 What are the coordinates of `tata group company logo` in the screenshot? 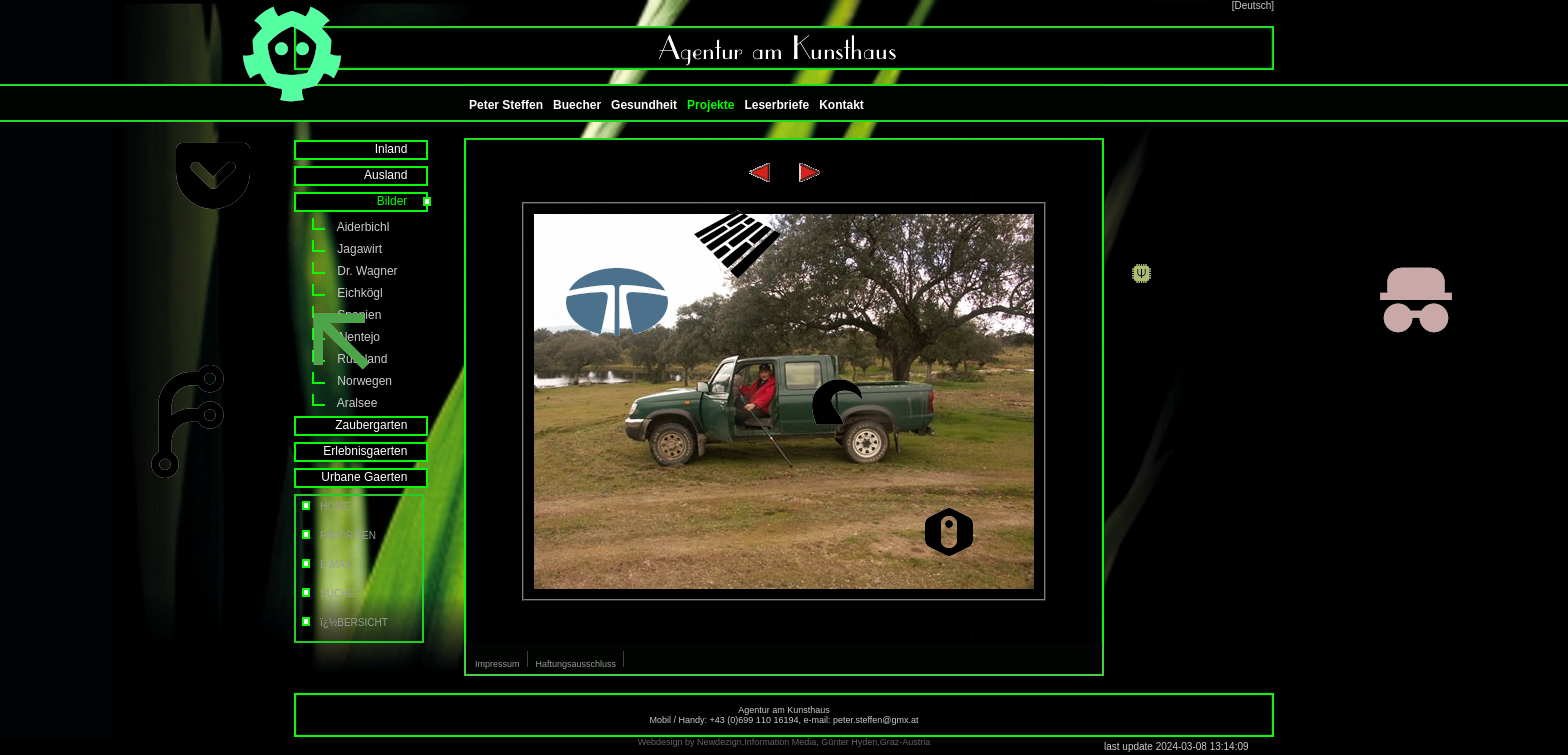 It's located at (617, 302).